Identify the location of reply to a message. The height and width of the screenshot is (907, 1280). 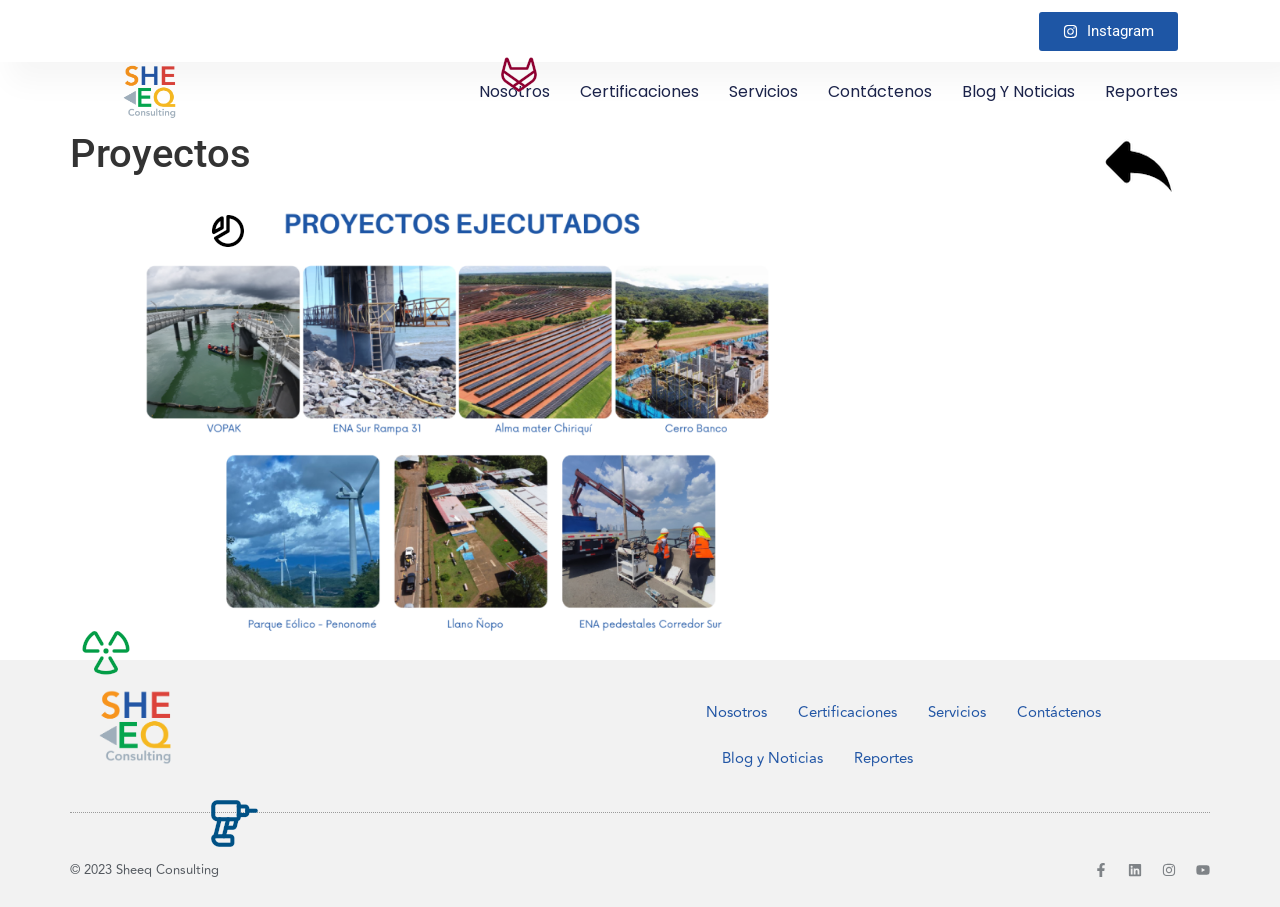
(1138, 162).